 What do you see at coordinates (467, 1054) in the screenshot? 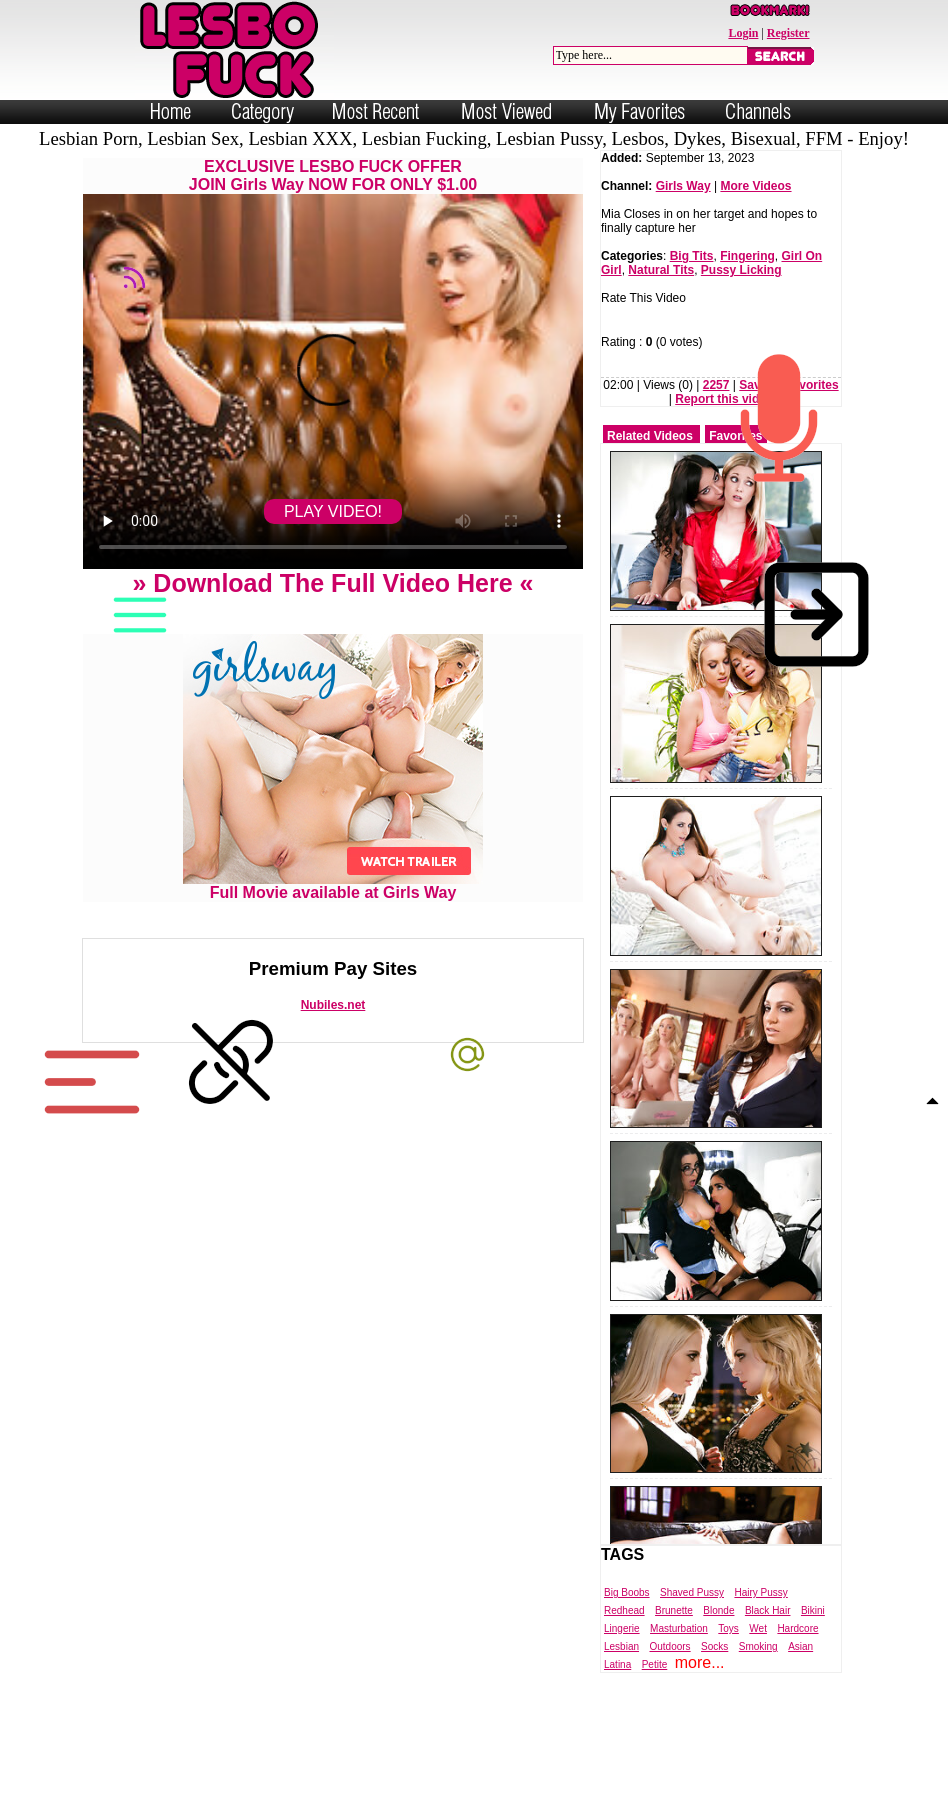
I see `mention a user in a post or comment` at bounding box center [467, 1054].